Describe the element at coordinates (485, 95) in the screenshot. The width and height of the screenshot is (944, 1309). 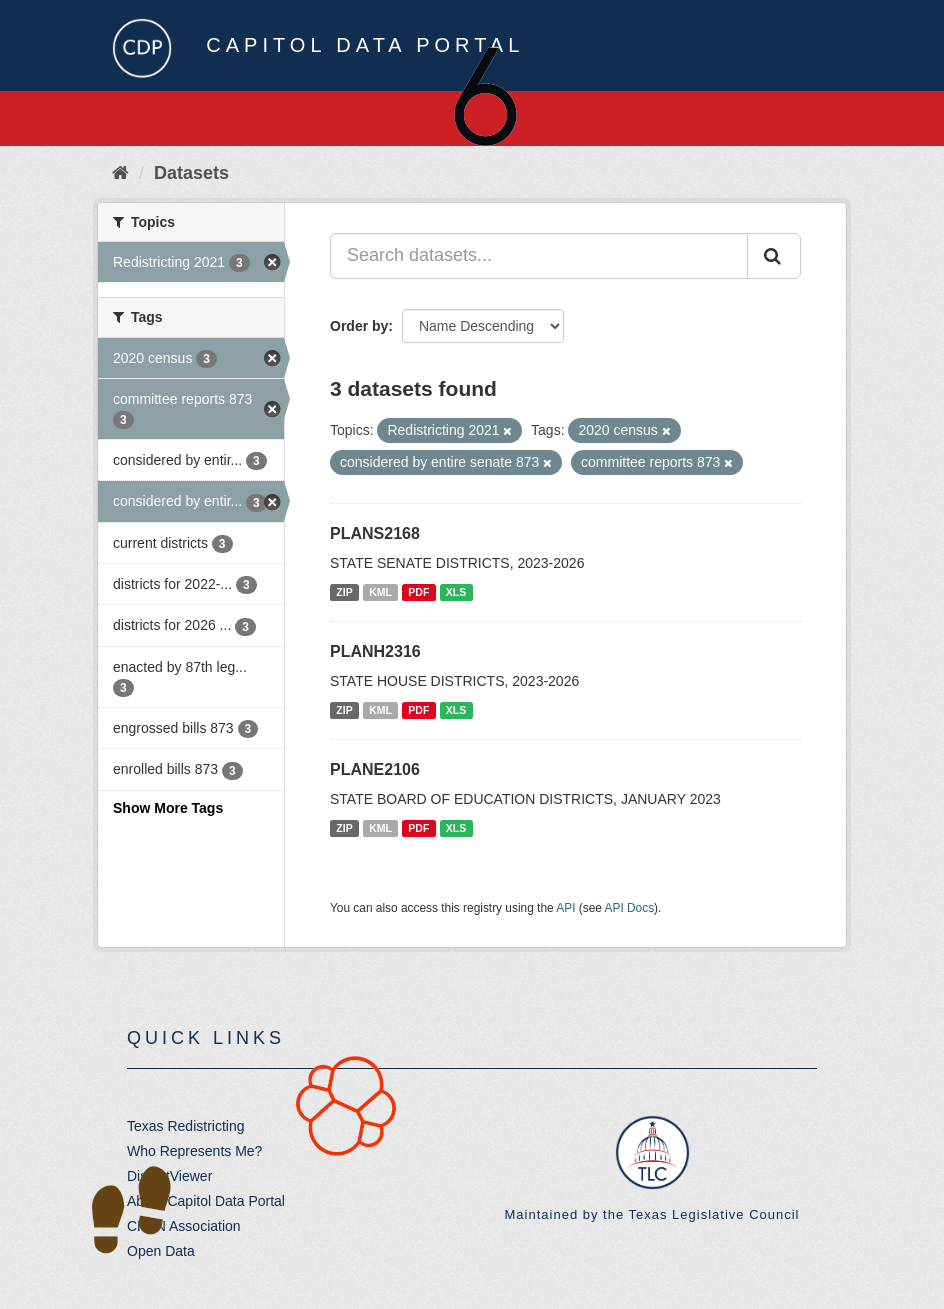
I see `indicates item number 6 in a list or sequence` at that location.